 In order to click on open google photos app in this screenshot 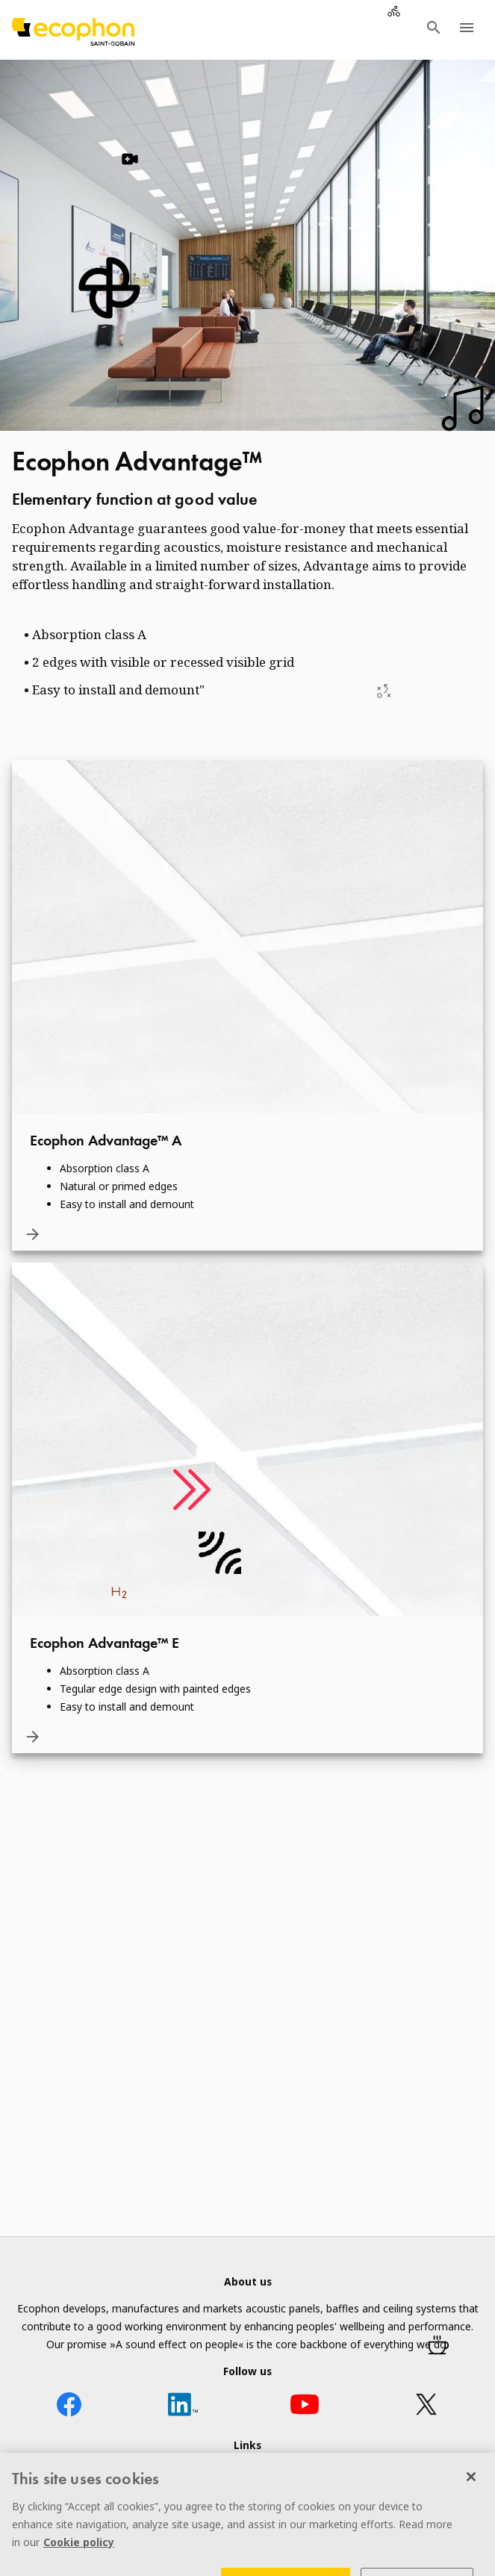, I will do `click(109, 287)`.